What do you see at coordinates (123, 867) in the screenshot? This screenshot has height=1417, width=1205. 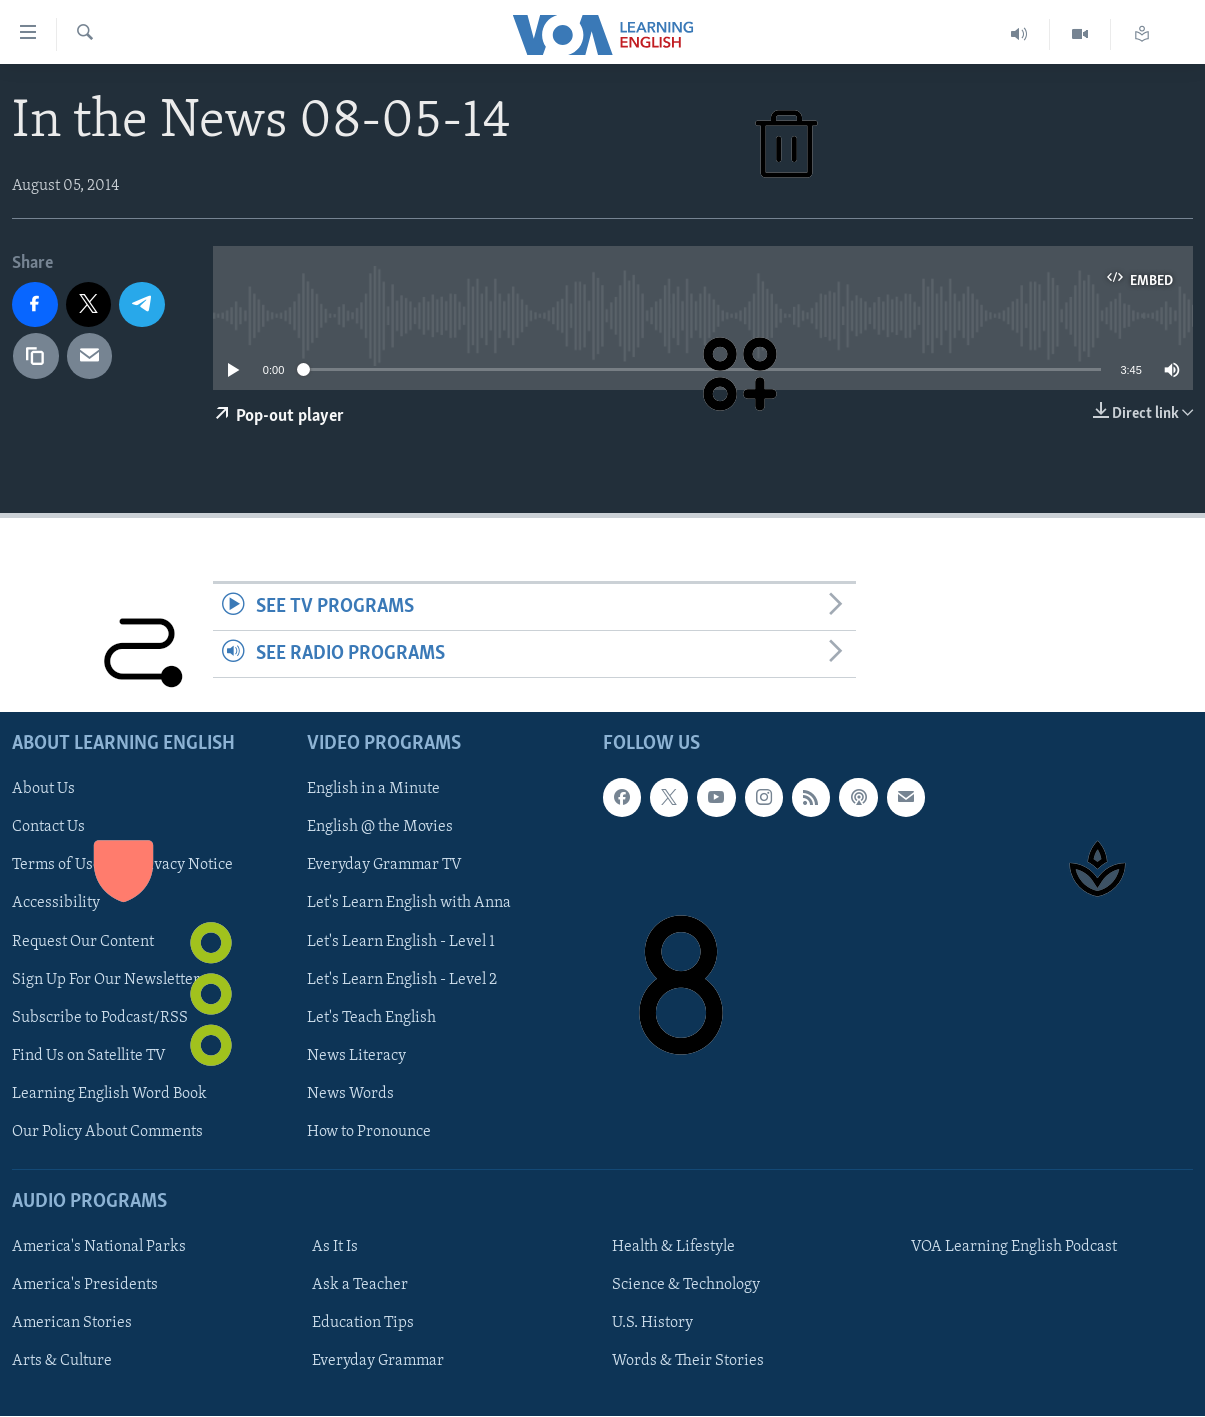 I see `security or protection status indicator` at bounding box center [123, 867].